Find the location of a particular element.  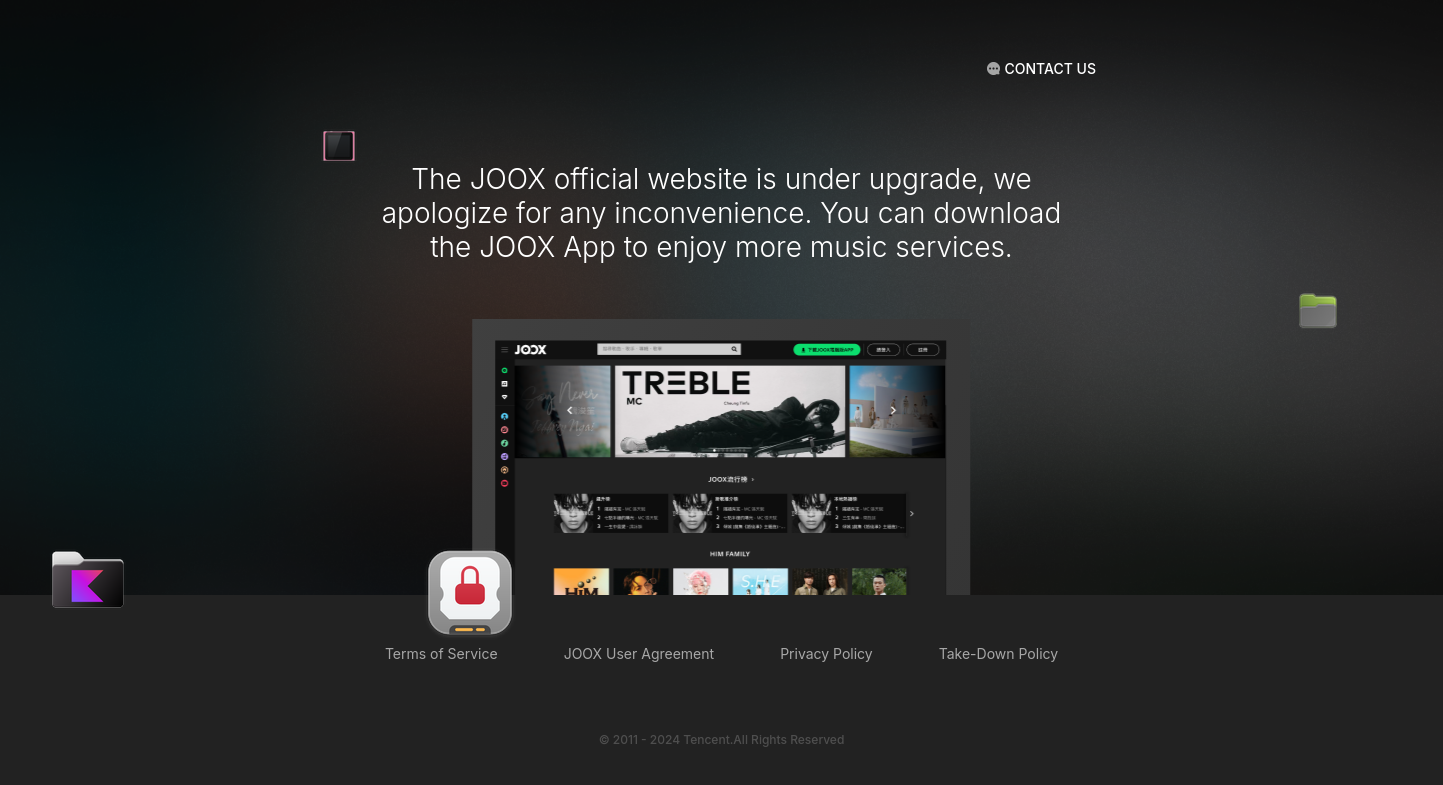

open kotlin project folder is located at coordinates (87, 581).